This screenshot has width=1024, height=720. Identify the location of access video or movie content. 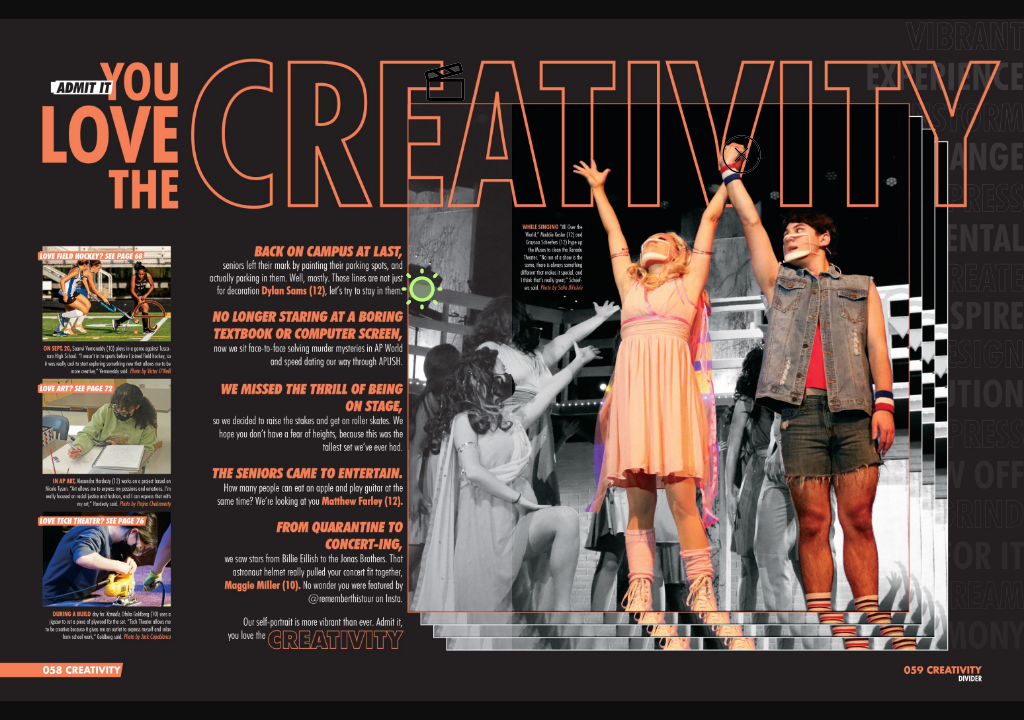
(445, 83).